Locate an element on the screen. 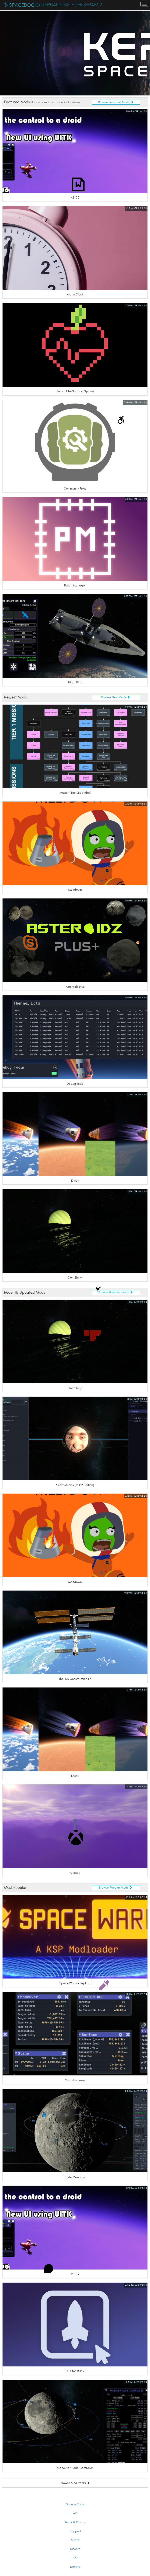 The height and width of the screenshot is (2576, 150). braintrust logo is located at coordinates (49, 2268).